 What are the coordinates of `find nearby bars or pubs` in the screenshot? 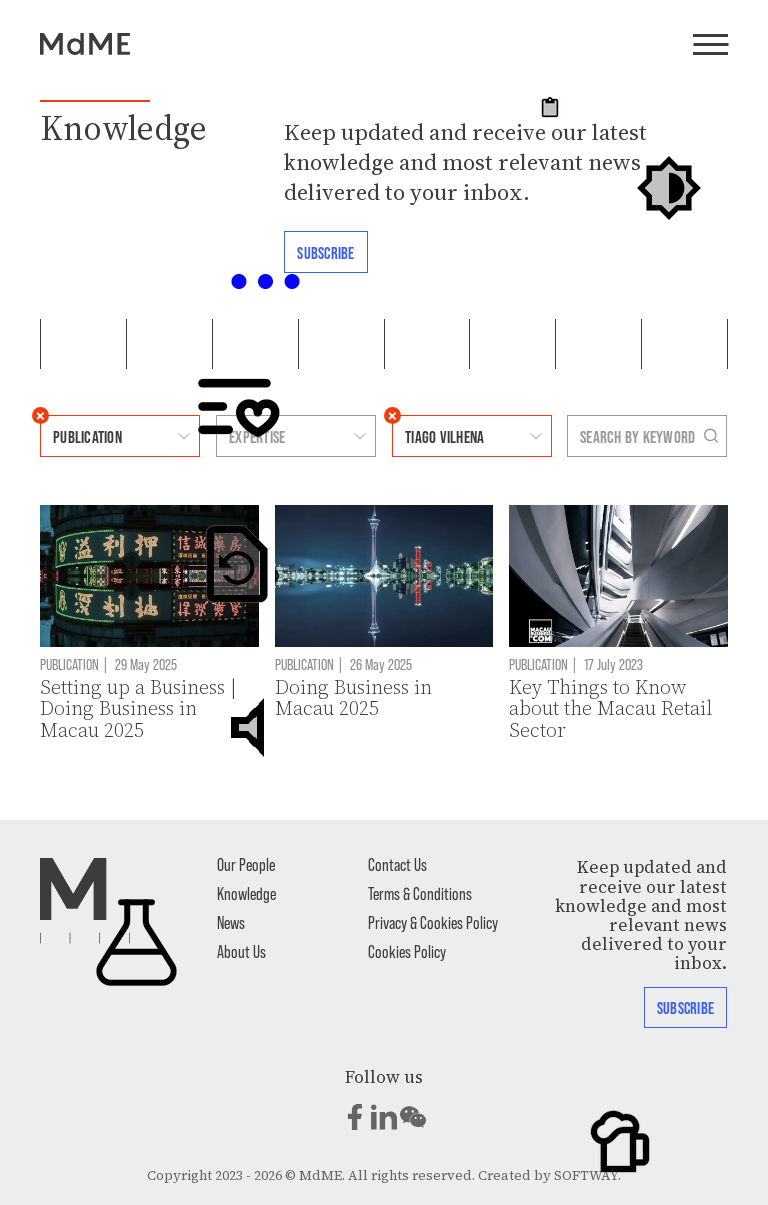 It's located at (620, 1143).